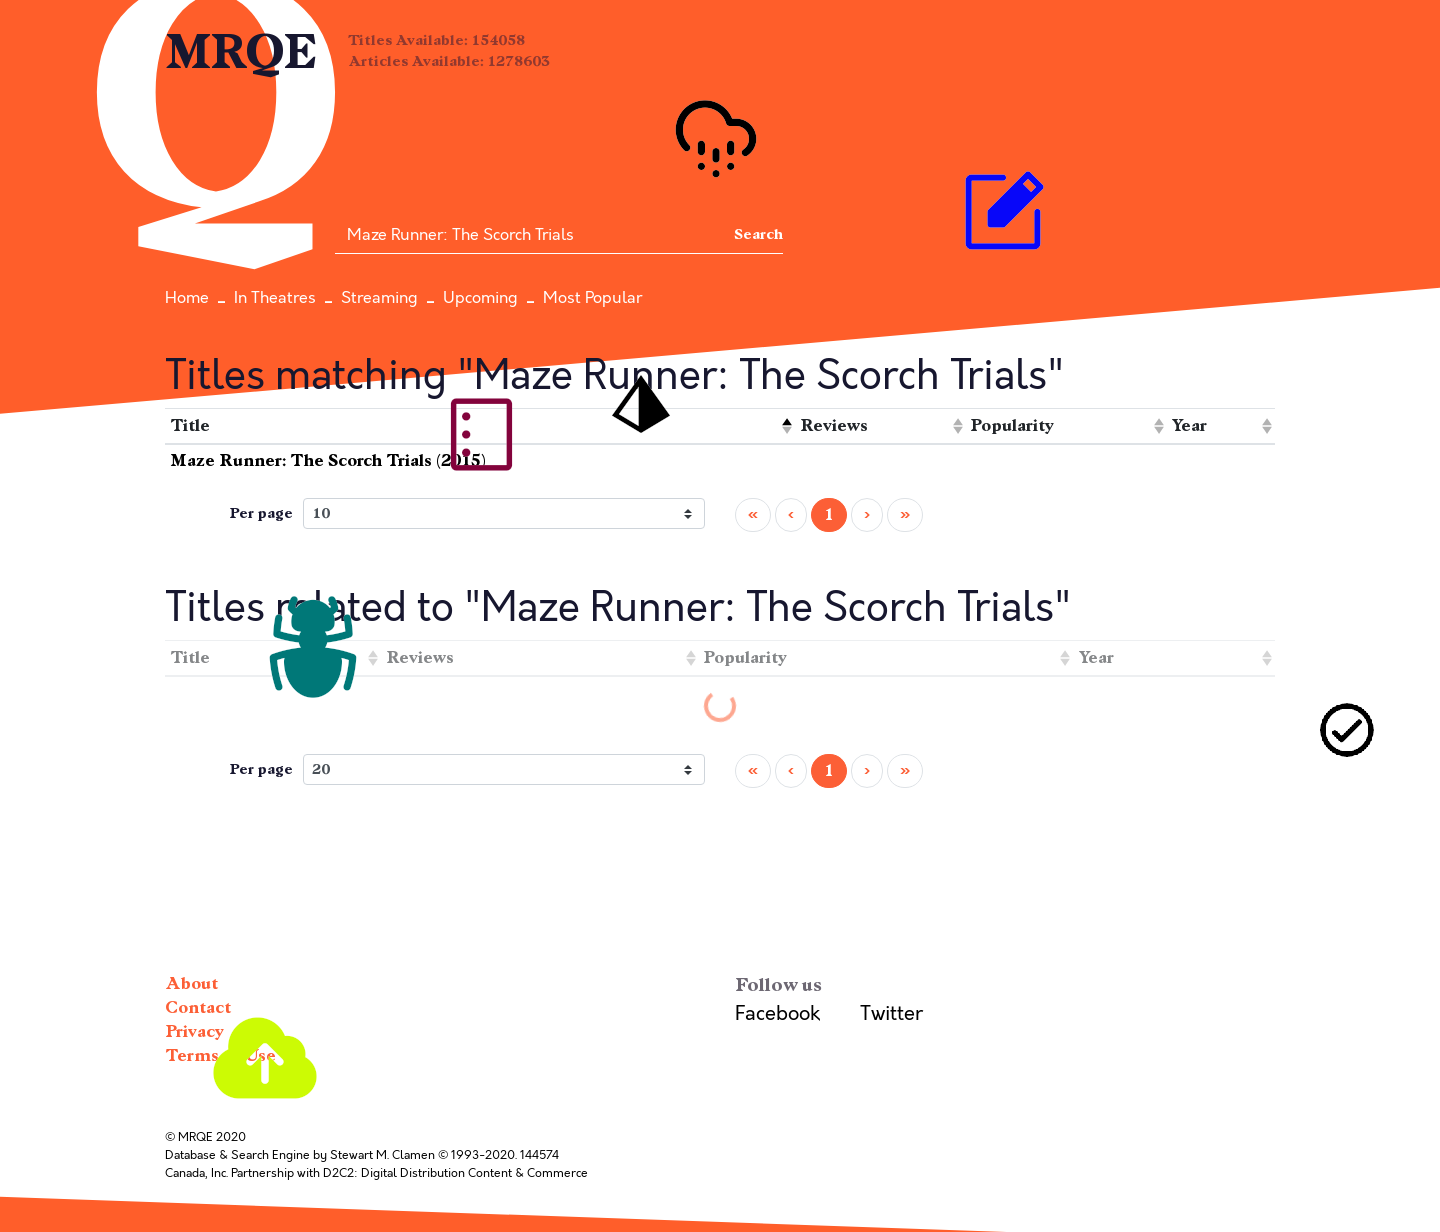 The height and width of the screenshot is (1232, 1440). I want to click on access 3D modeling or rendering tools, so click(641, 404).